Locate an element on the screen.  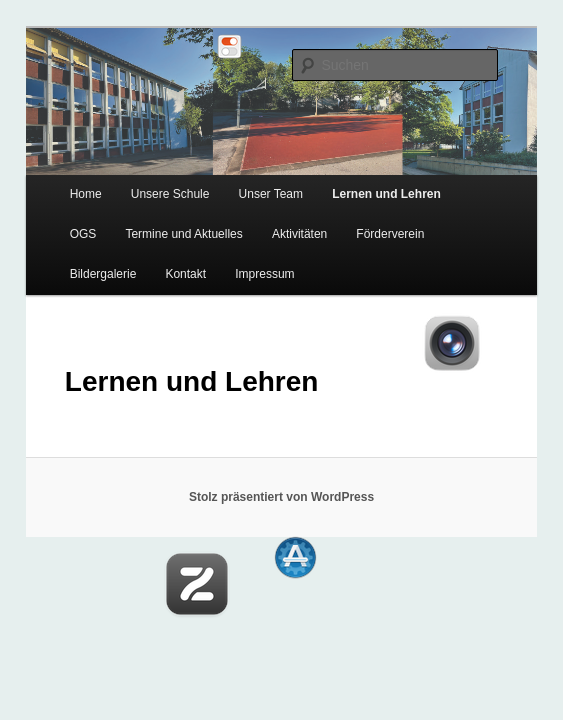
open software properties or driver settings is located at coordinates (295, 557).